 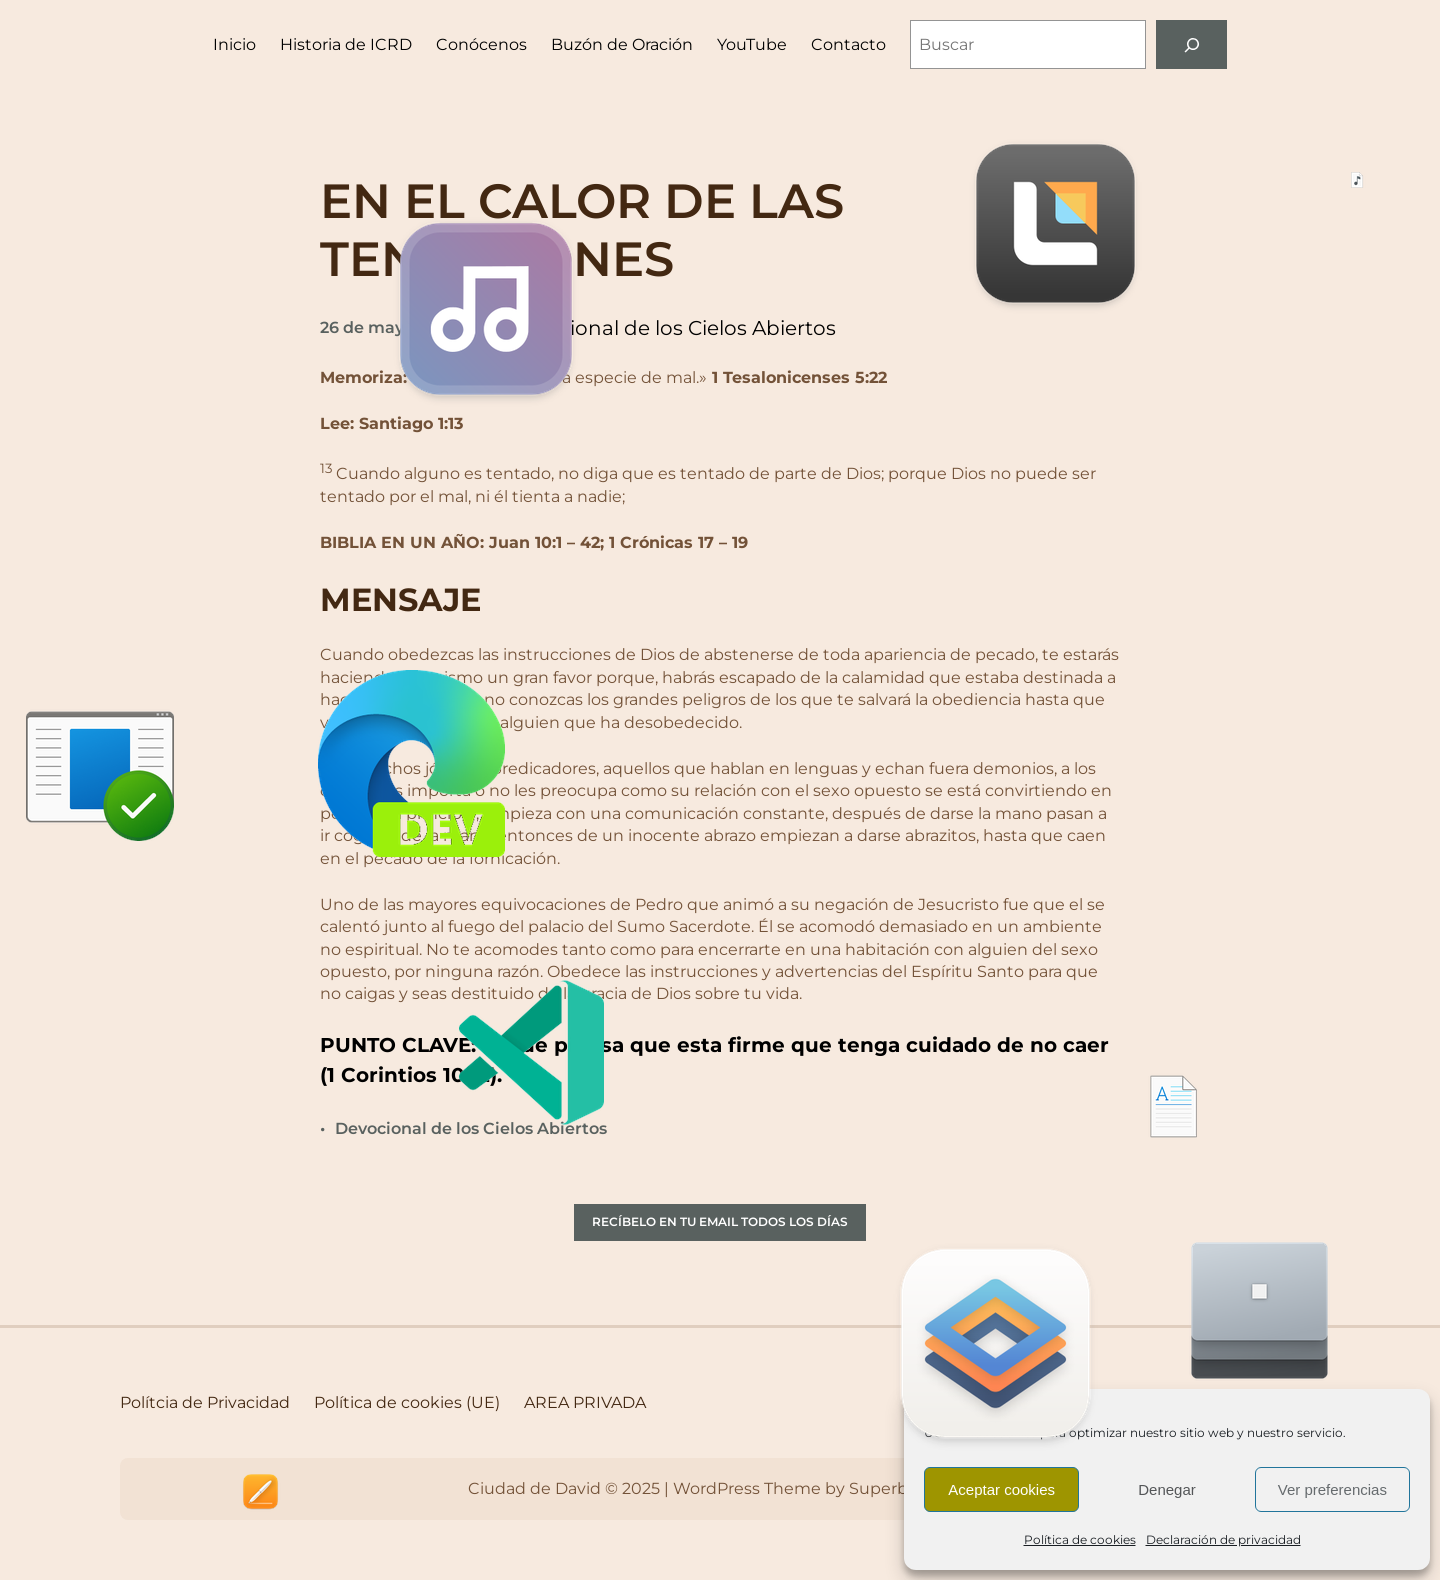 I want to click on open ripcord messaging app, so click(x=995, y=1343).